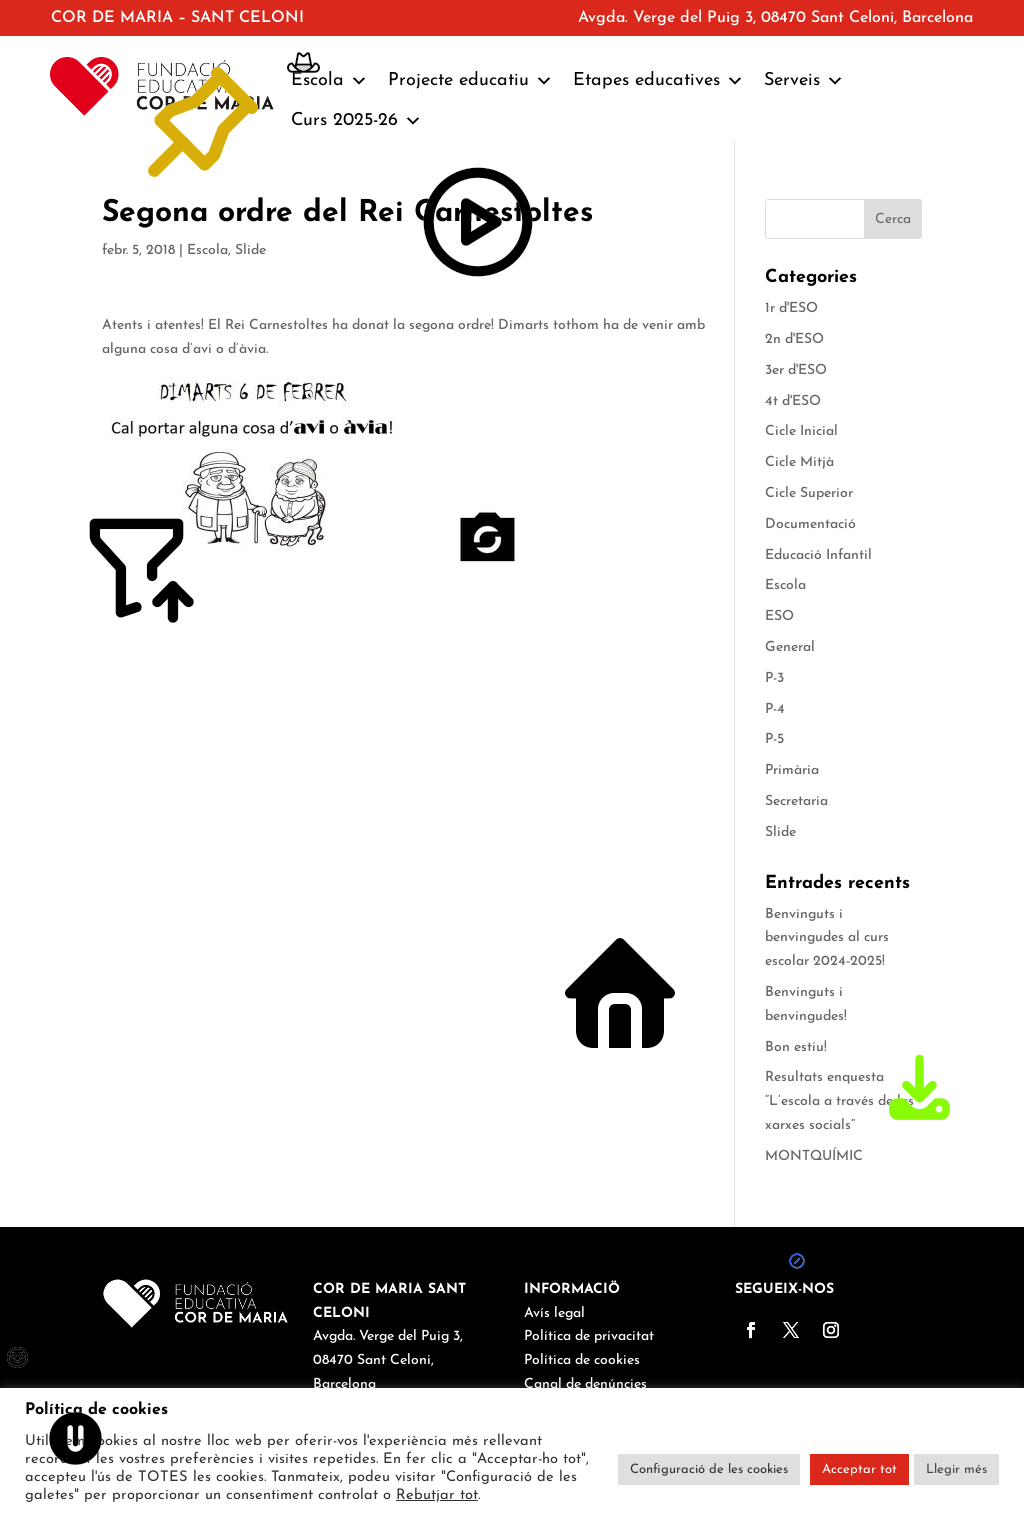 This screenshot has height=1519, width=1024. What do you see at coordinates (487, 539) in the screenshot?
I see `switch to party mode camera filter` at bounding box center [487, 539].